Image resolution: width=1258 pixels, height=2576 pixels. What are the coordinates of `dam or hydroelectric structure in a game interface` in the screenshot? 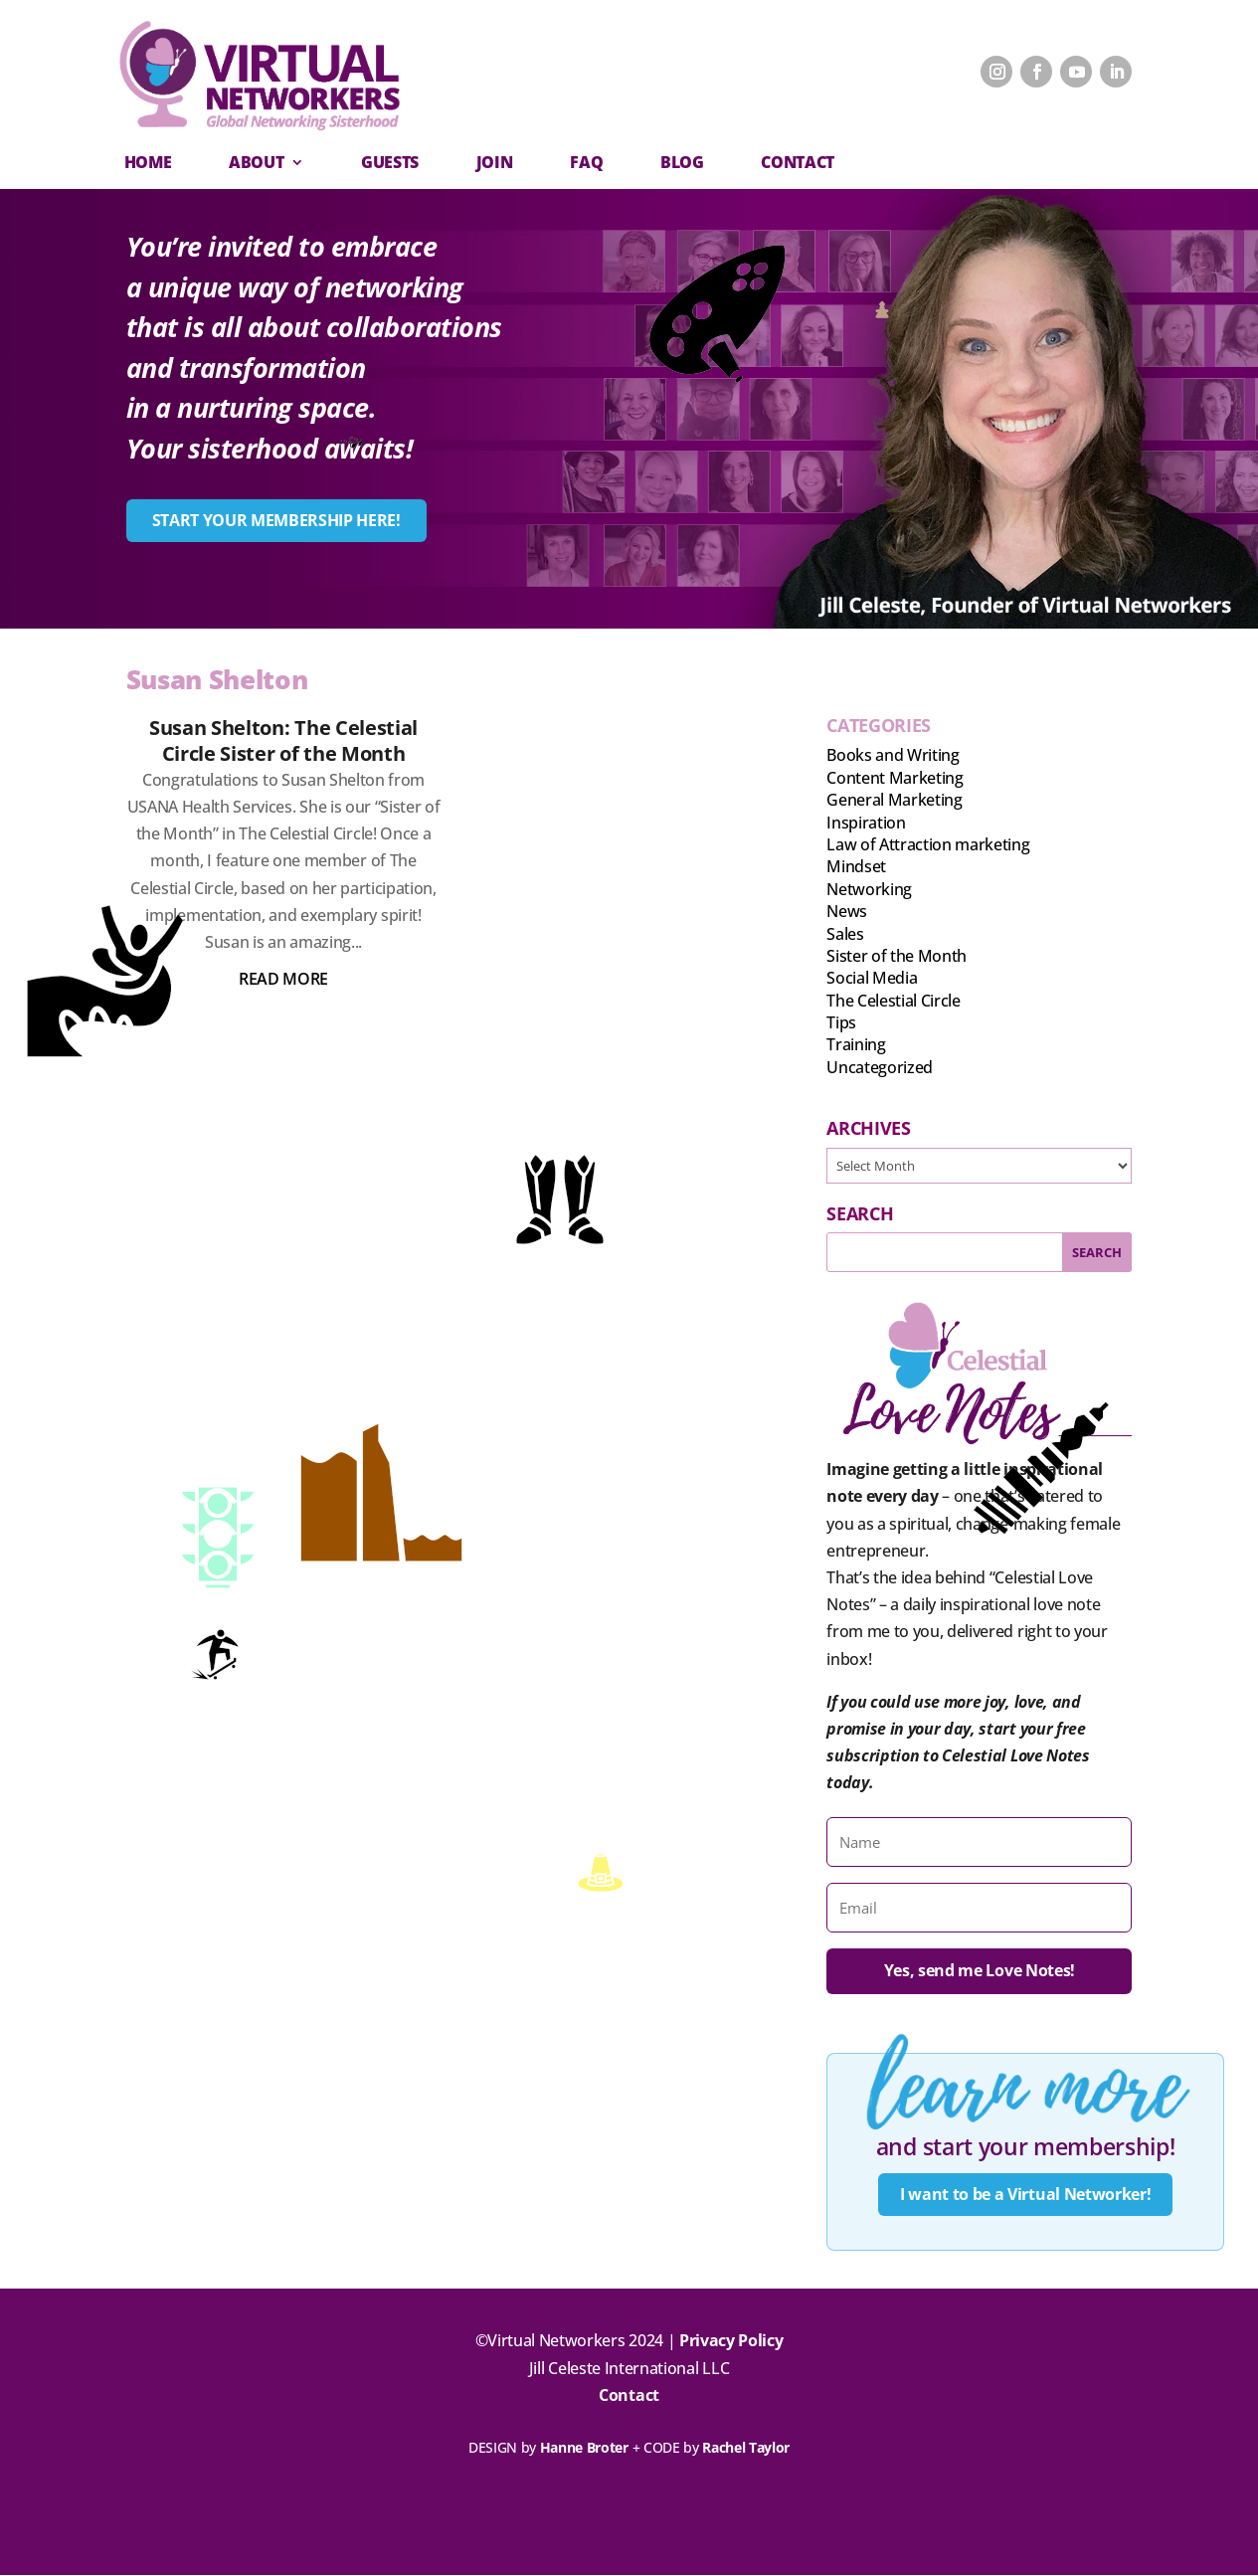 It's located at (381, 1483).